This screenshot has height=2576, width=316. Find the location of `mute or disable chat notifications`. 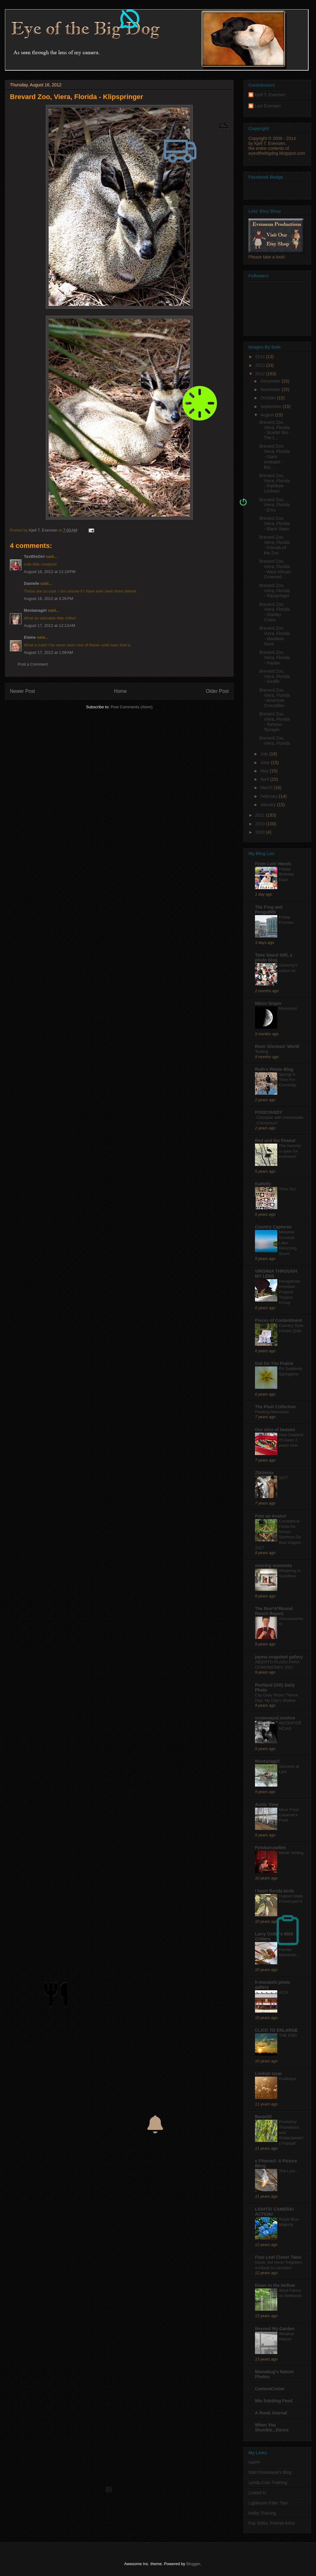

mute or disable chat notifications is located at coordinates (130, 19).